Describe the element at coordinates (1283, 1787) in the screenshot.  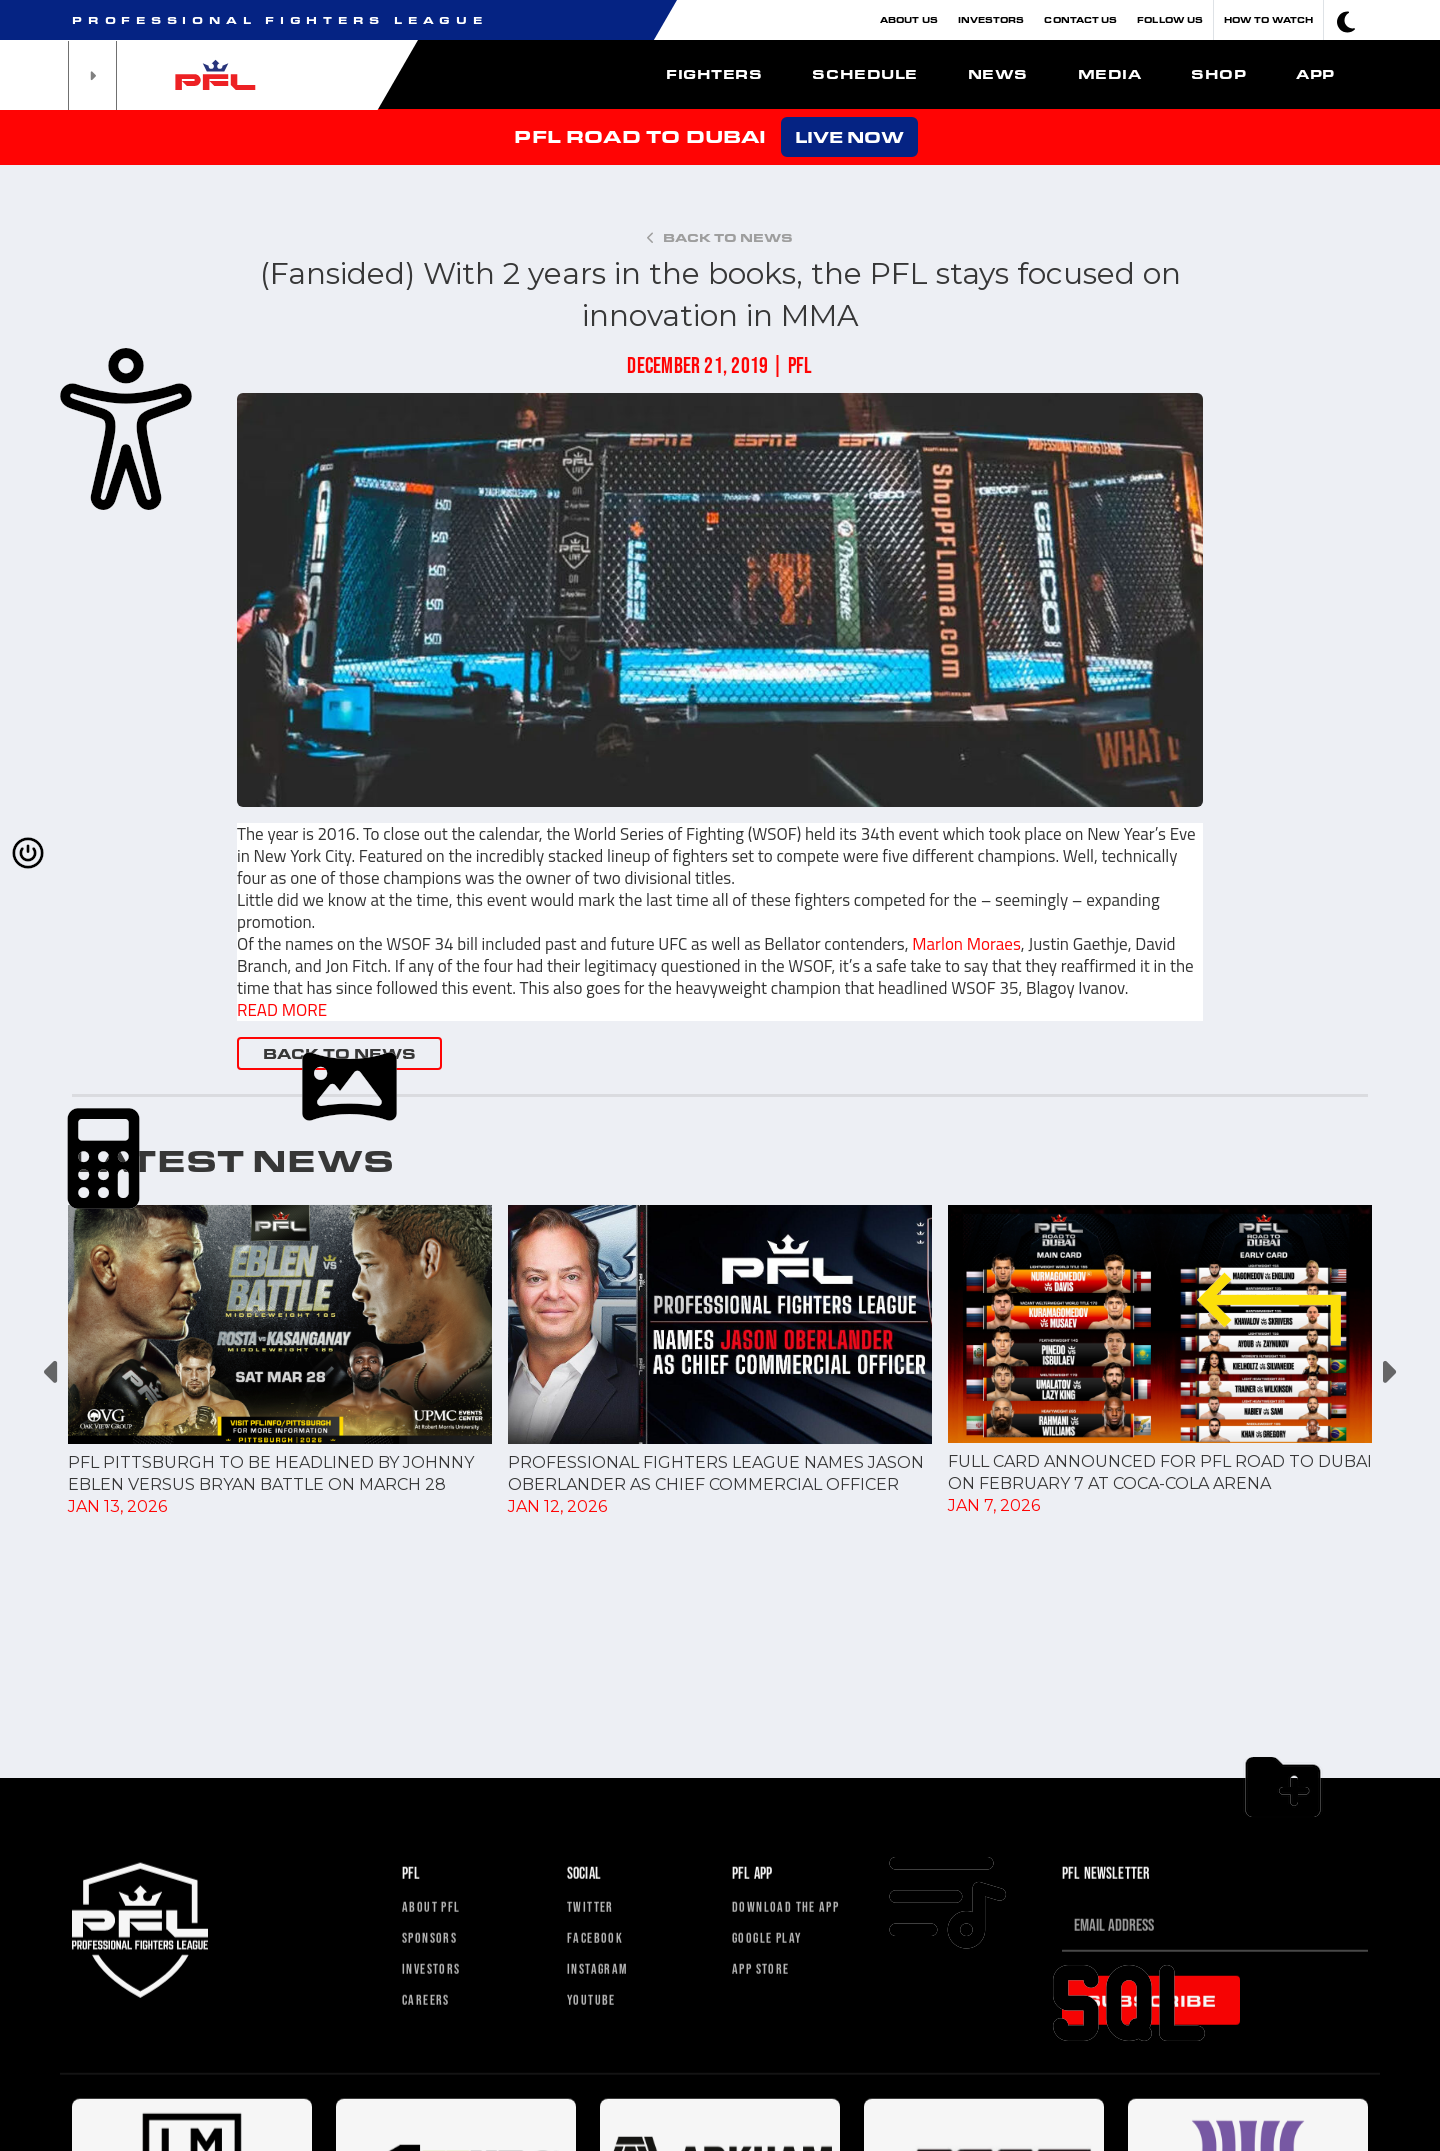
I see `create a new folder` at that location.